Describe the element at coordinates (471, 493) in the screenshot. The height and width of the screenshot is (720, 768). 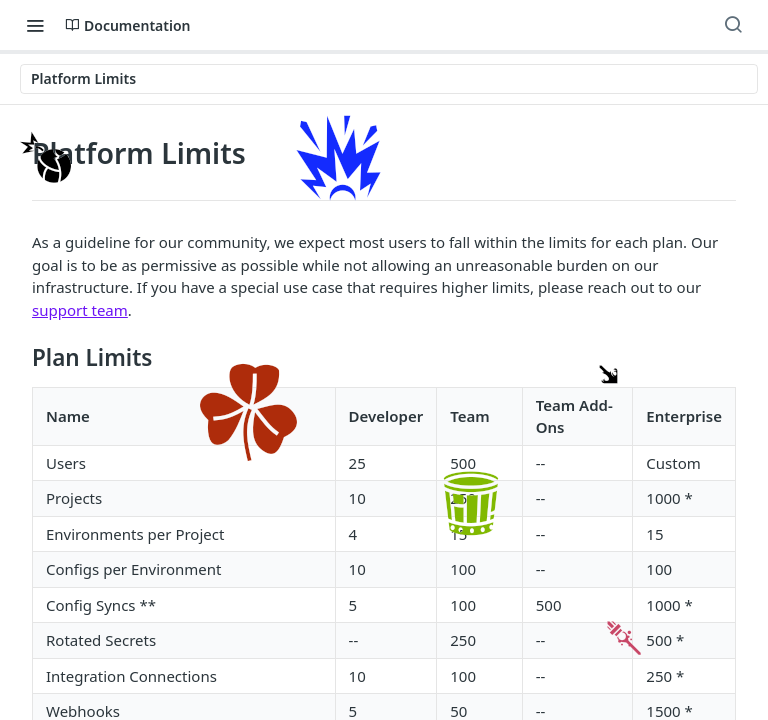
I see `empty inventory or storage container` at that location.